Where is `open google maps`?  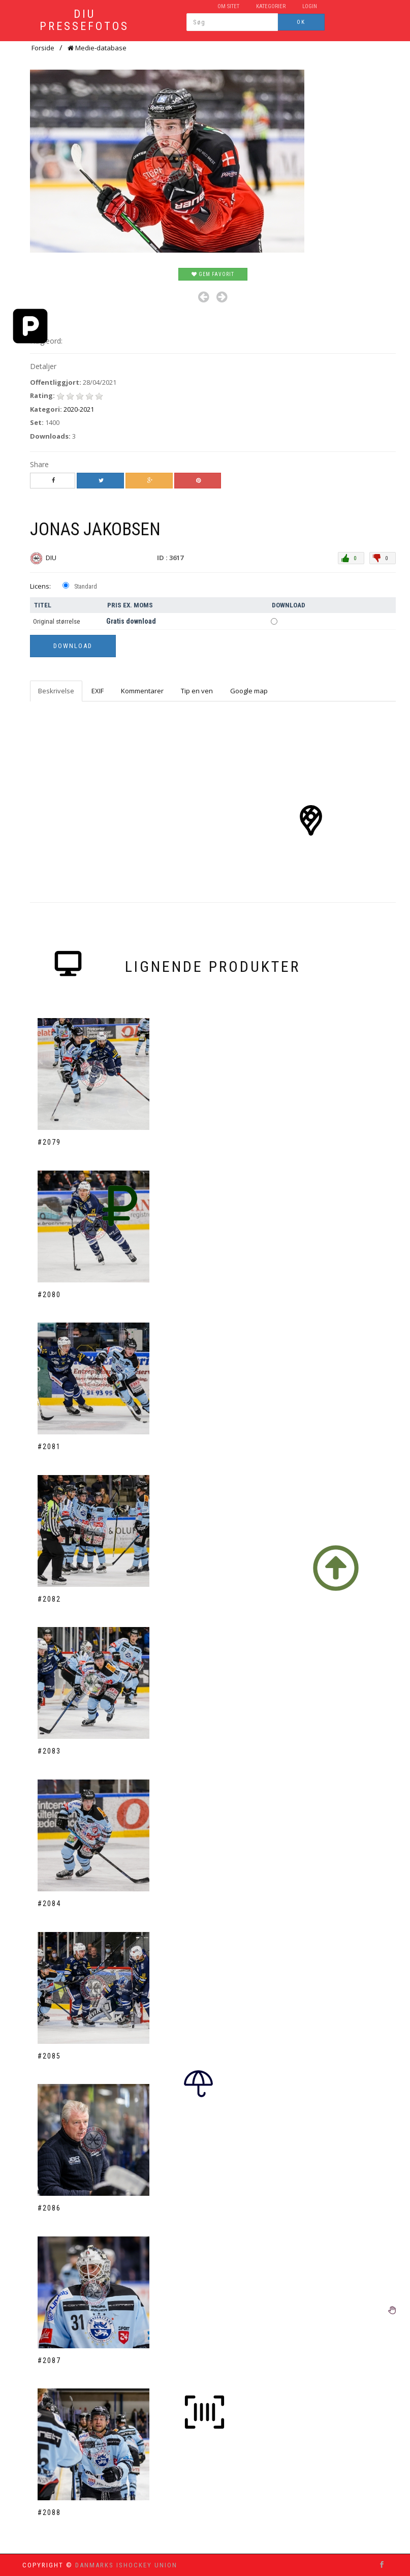 open google maps is located at coordinates (311, 820).